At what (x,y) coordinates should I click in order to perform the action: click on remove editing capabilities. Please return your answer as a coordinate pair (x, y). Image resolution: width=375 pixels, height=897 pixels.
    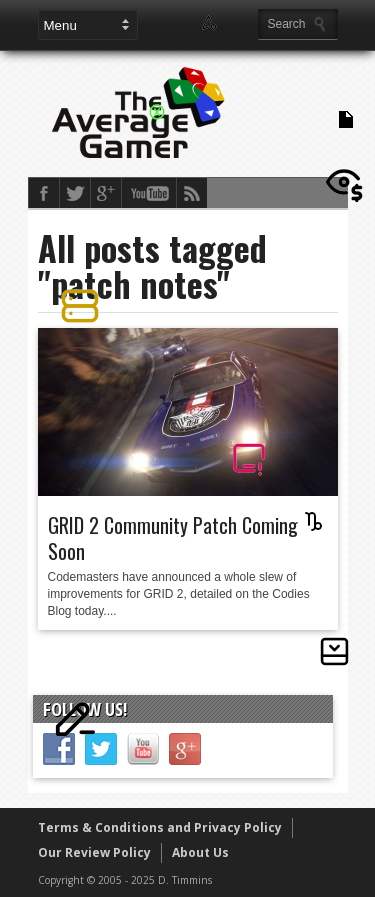
    Looking at the image, I should click on (73, 718).